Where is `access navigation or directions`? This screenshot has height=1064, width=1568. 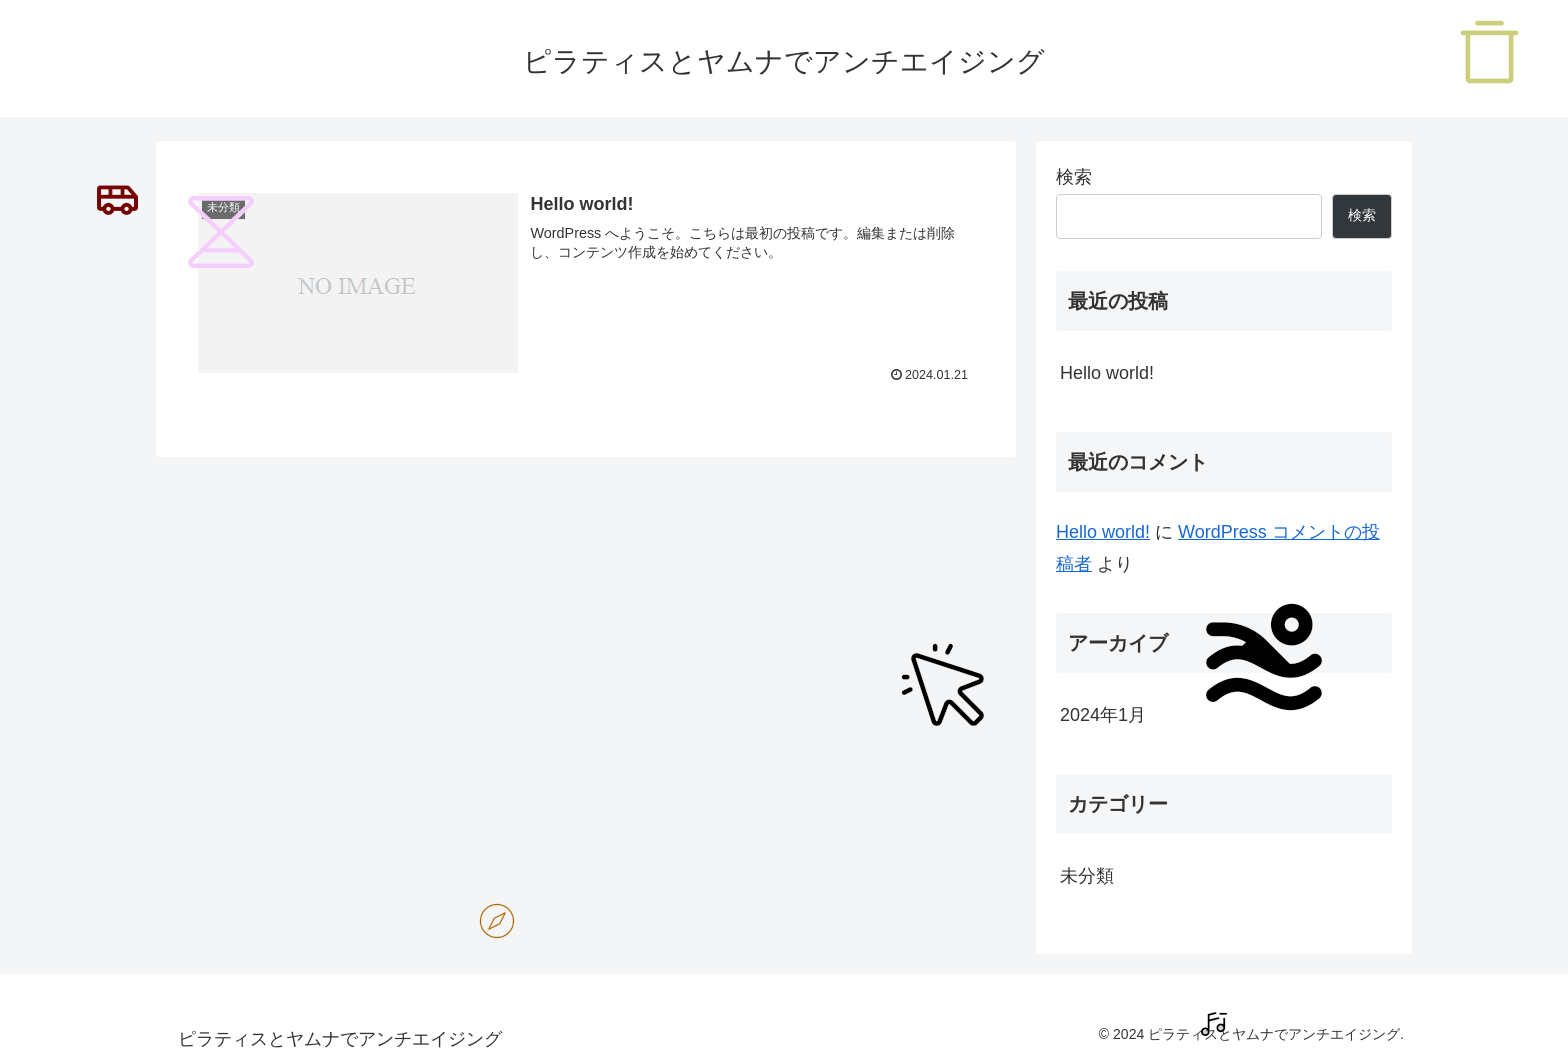
access navigation or directions is located at coordinates (497, 921).